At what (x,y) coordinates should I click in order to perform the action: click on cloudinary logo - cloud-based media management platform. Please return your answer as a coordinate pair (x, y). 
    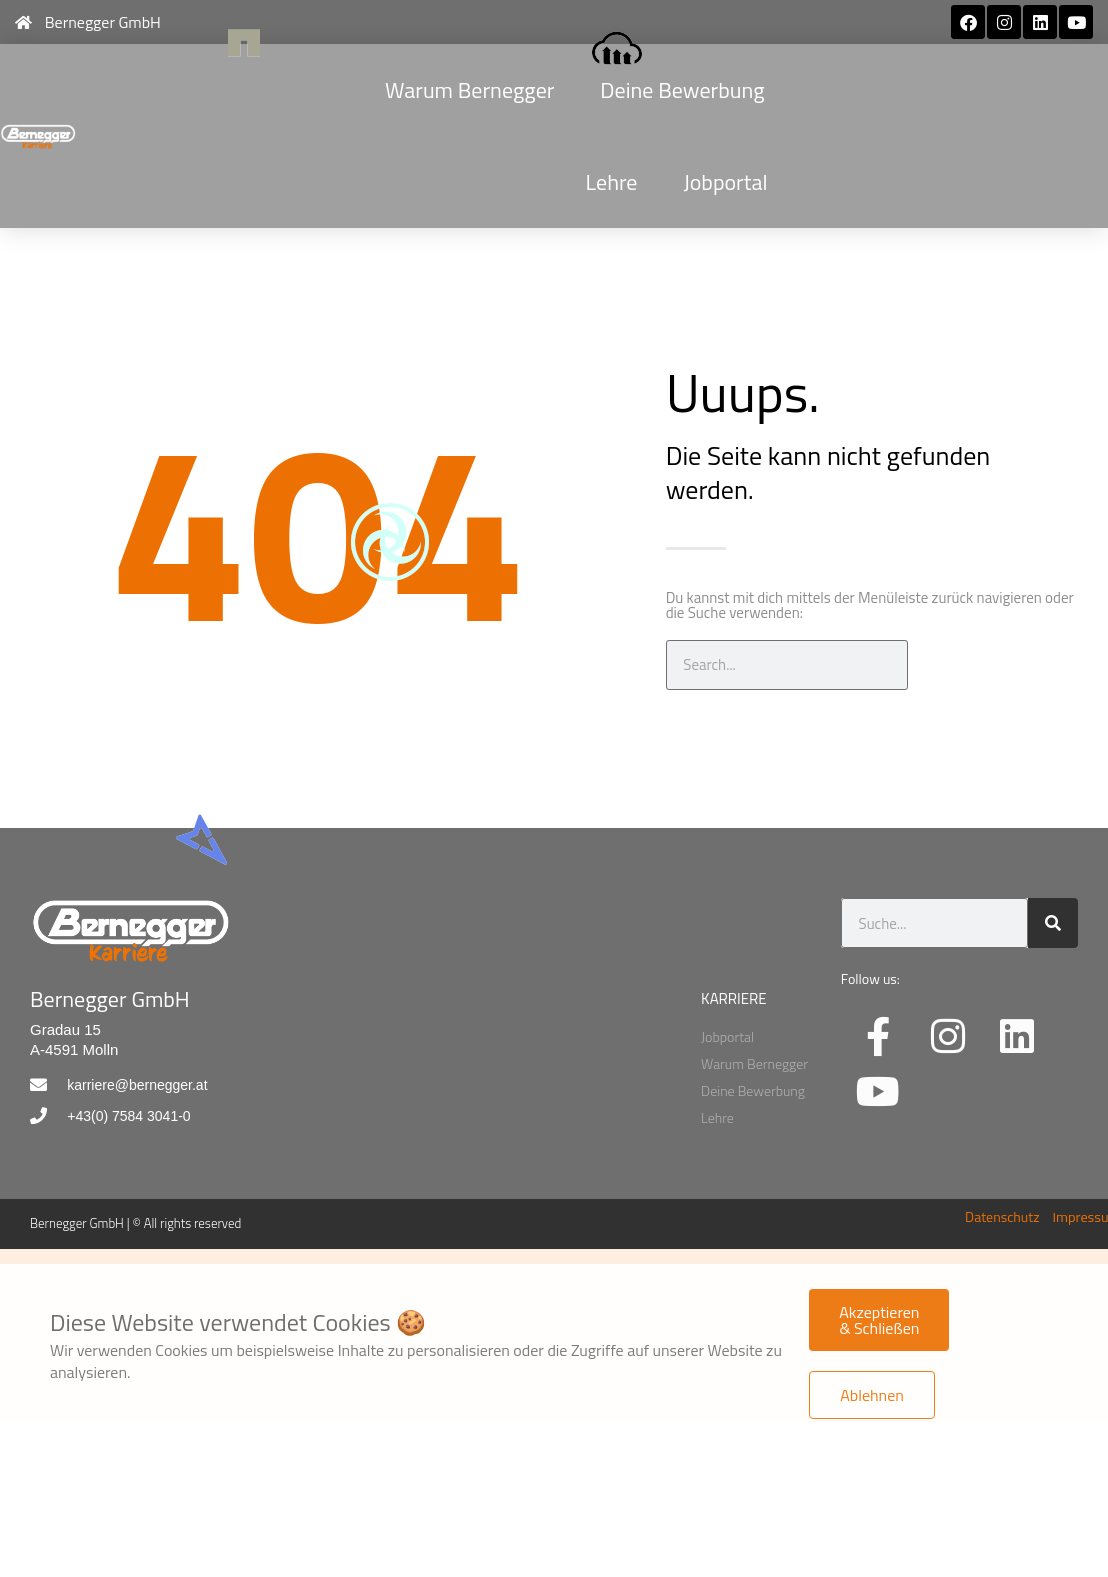
    Looking at the image, I should click on (617, 48).